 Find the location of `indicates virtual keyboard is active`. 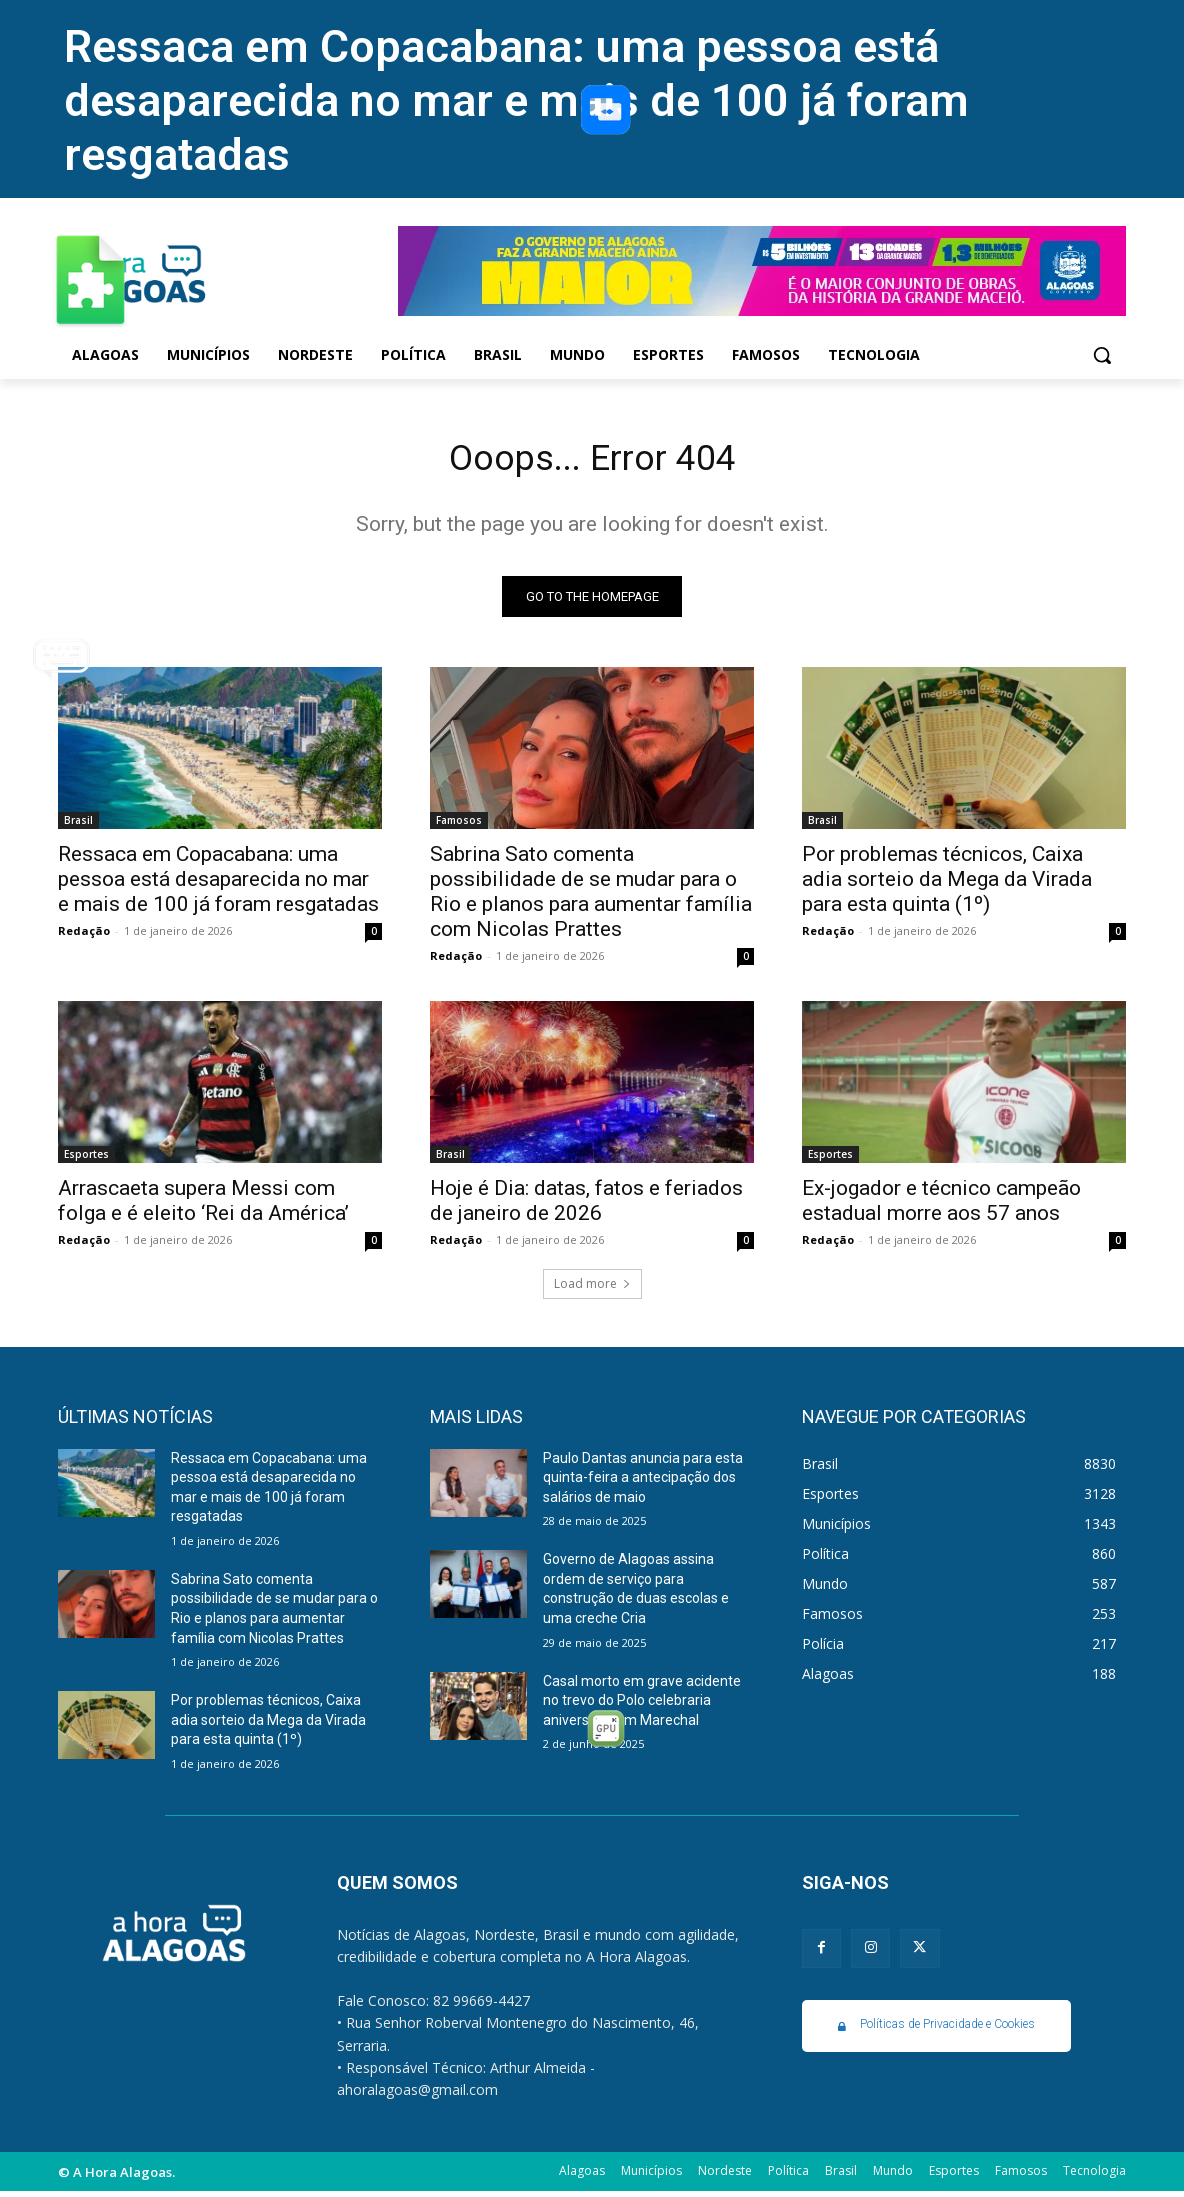

indicates virtual keyboard is active is located at coordinates (61, 659).